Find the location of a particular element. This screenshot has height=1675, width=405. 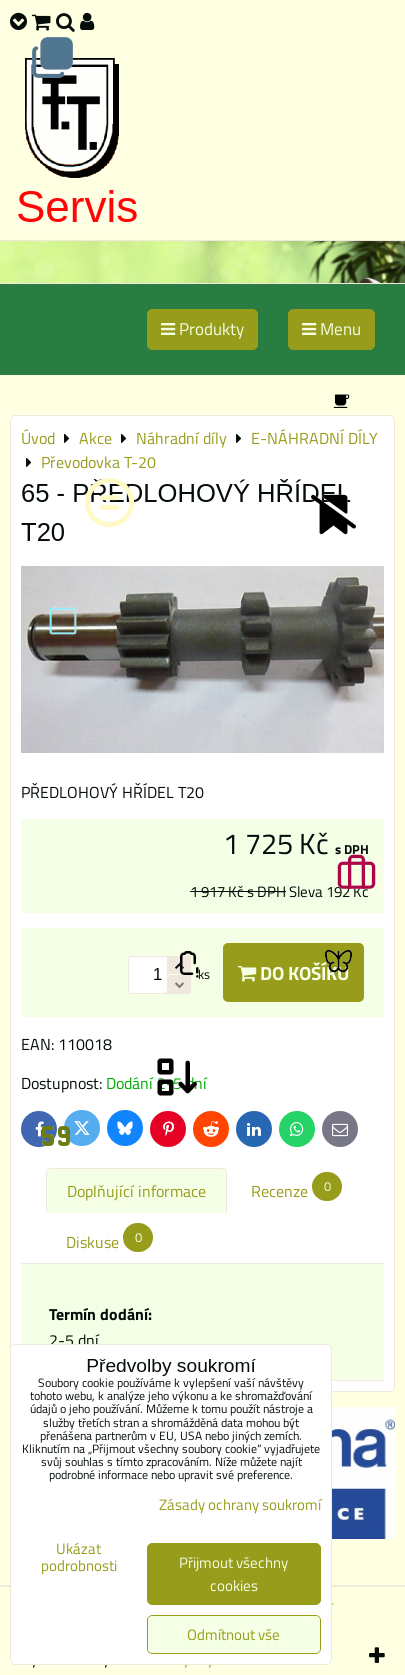

indicates a nature or wildlife category is located at coordinates (338, 960).